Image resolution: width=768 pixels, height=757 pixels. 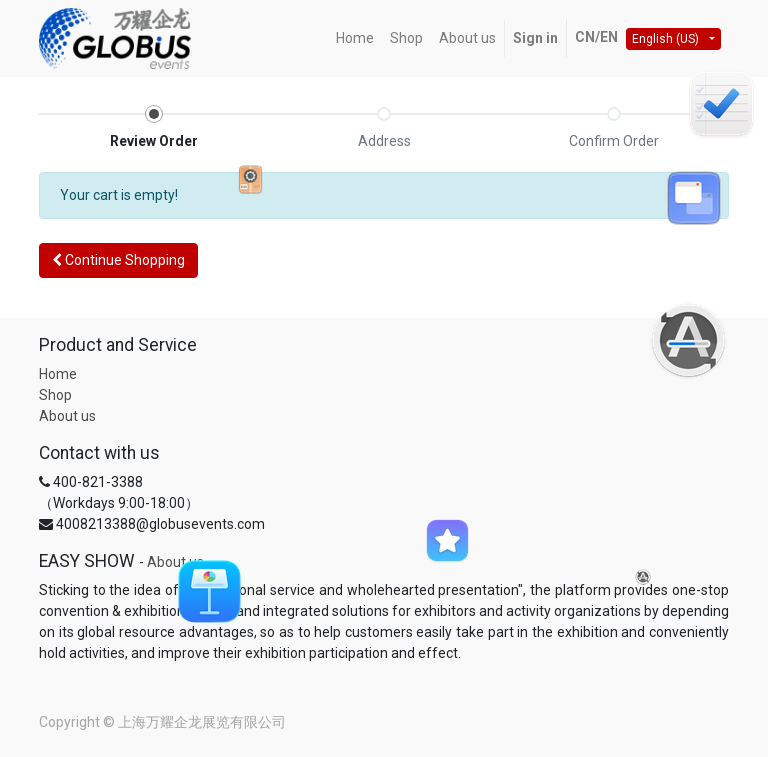 What do you see at coordinates (694, 198) in the screenshot?
I see `manage startup applications and session settings` at bounding box center [694, 198].